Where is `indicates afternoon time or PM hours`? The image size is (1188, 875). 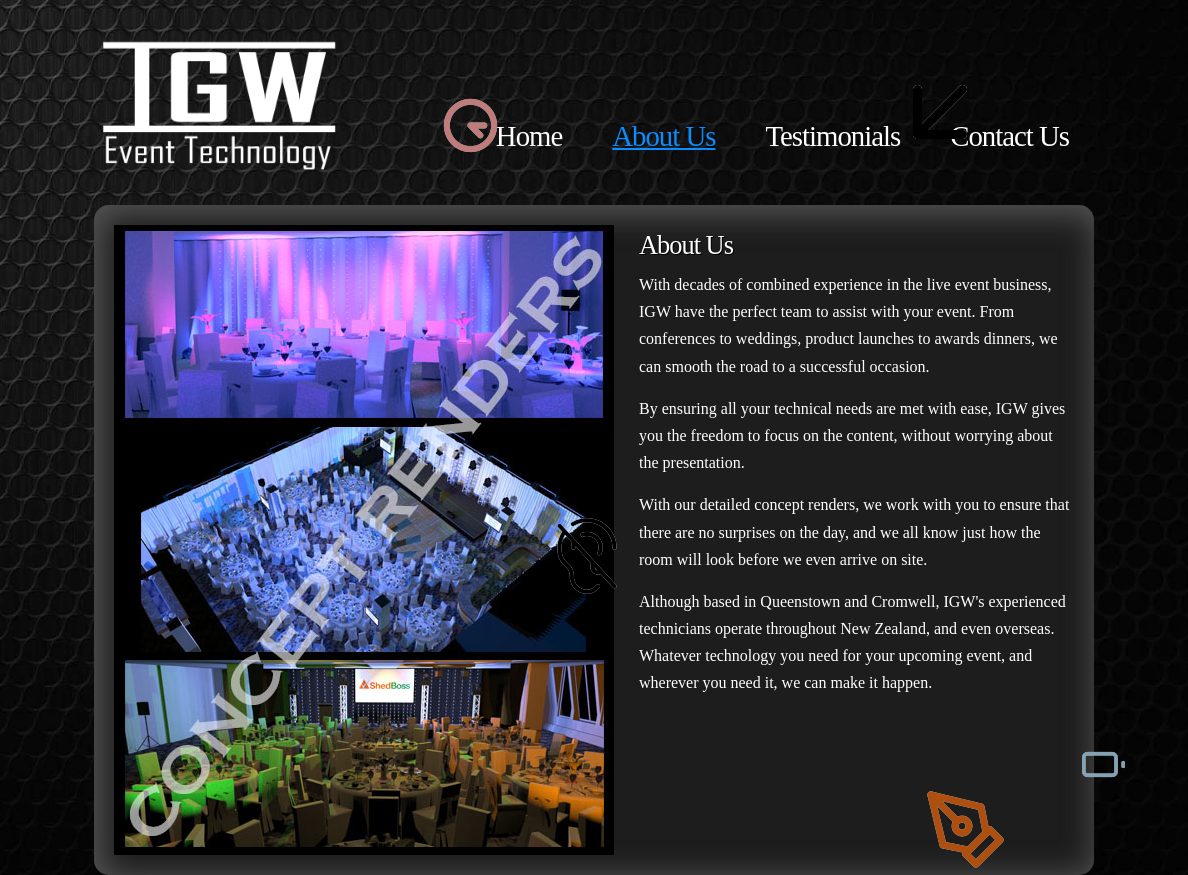 indicates afternoon time or PM hours is located at coordinates (470, 125).